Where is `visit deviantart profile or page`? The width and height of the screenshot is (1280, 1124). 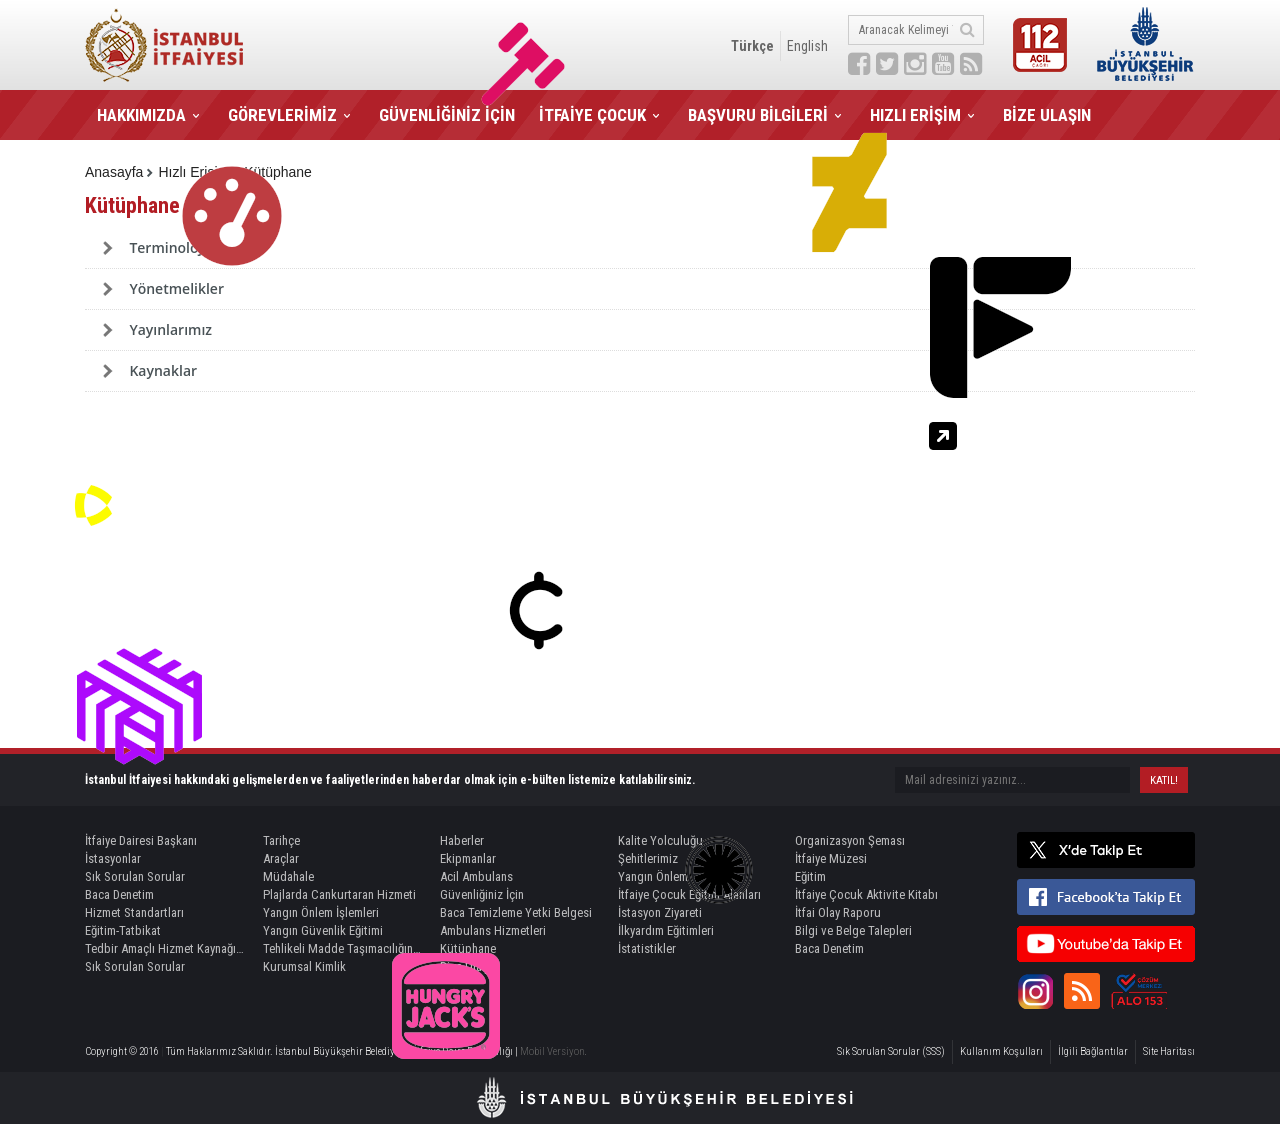 visit deviantart profile or page is located at coordinates (849, 192).